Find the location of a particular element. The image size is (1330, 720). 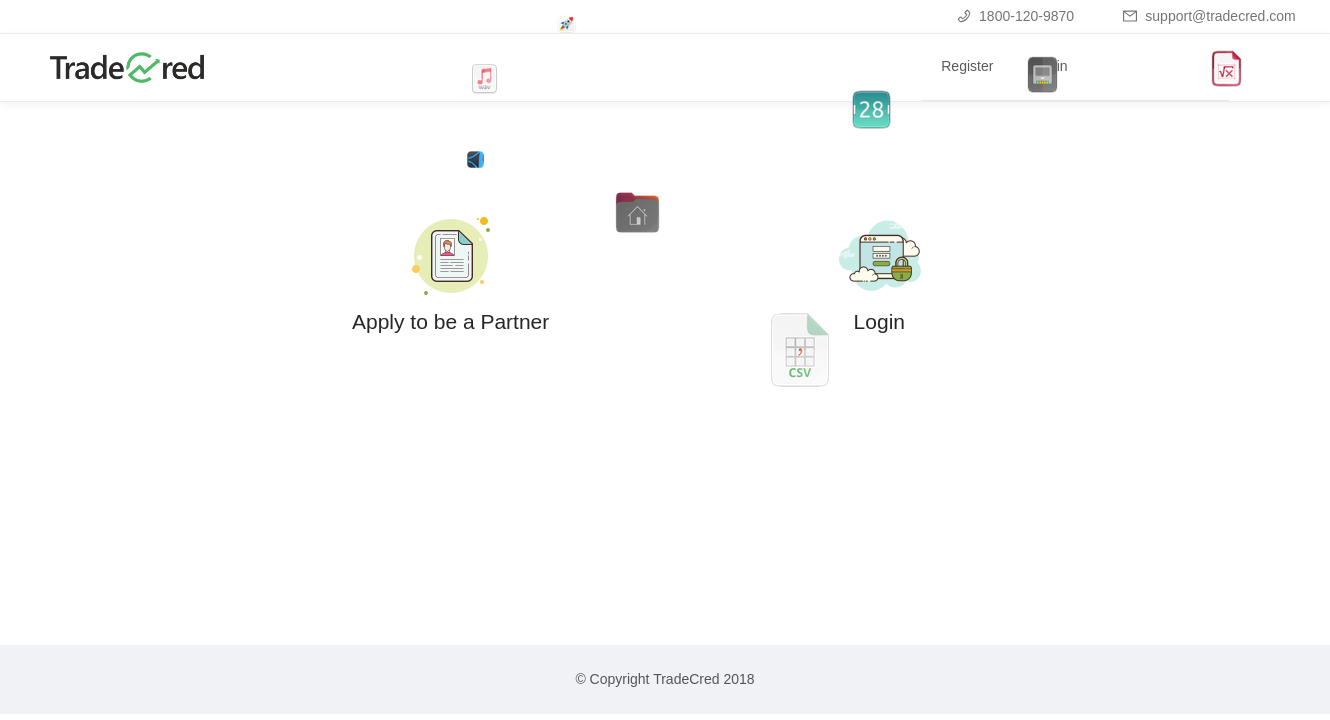

libreoffice math formula template file is located at coordinates (1226, 68).